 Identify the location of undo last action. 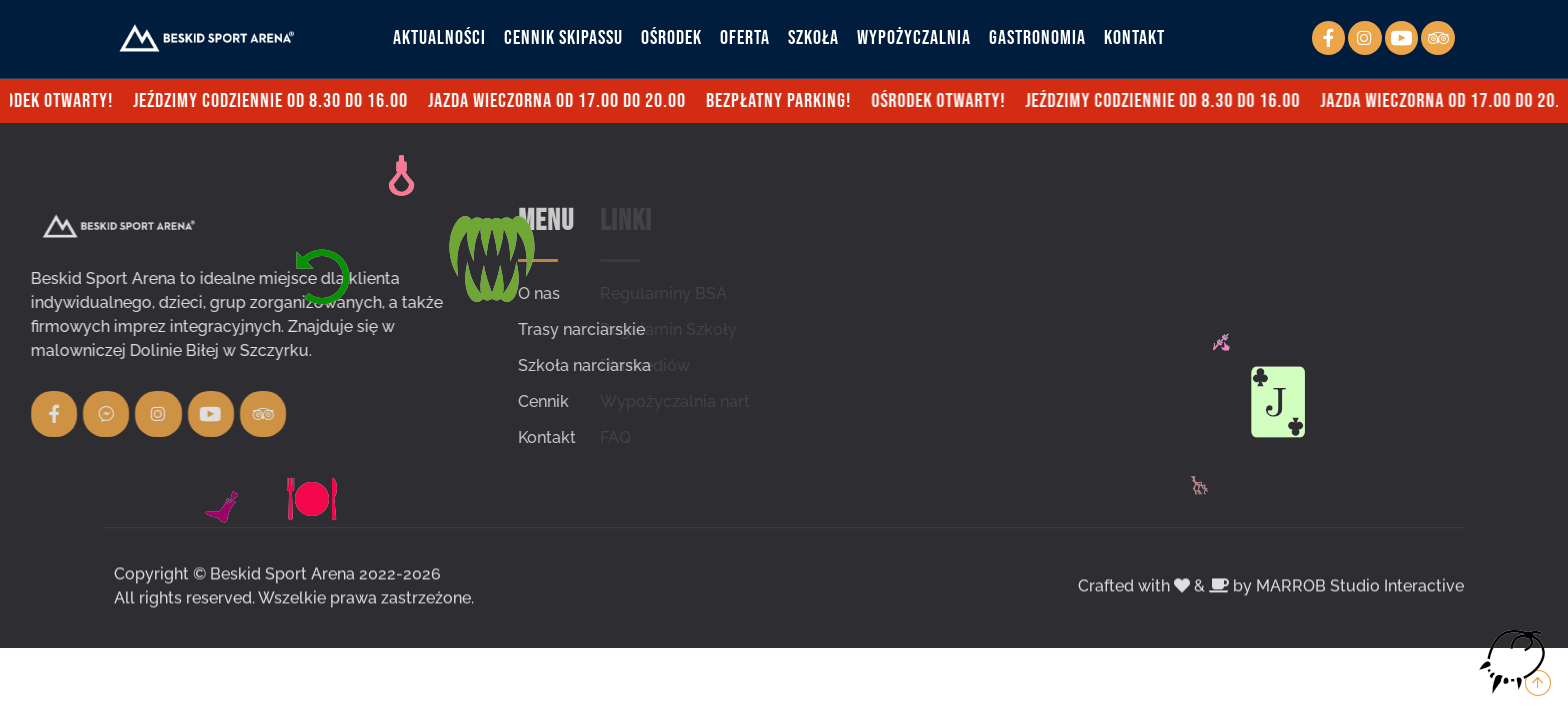
(323, 277).